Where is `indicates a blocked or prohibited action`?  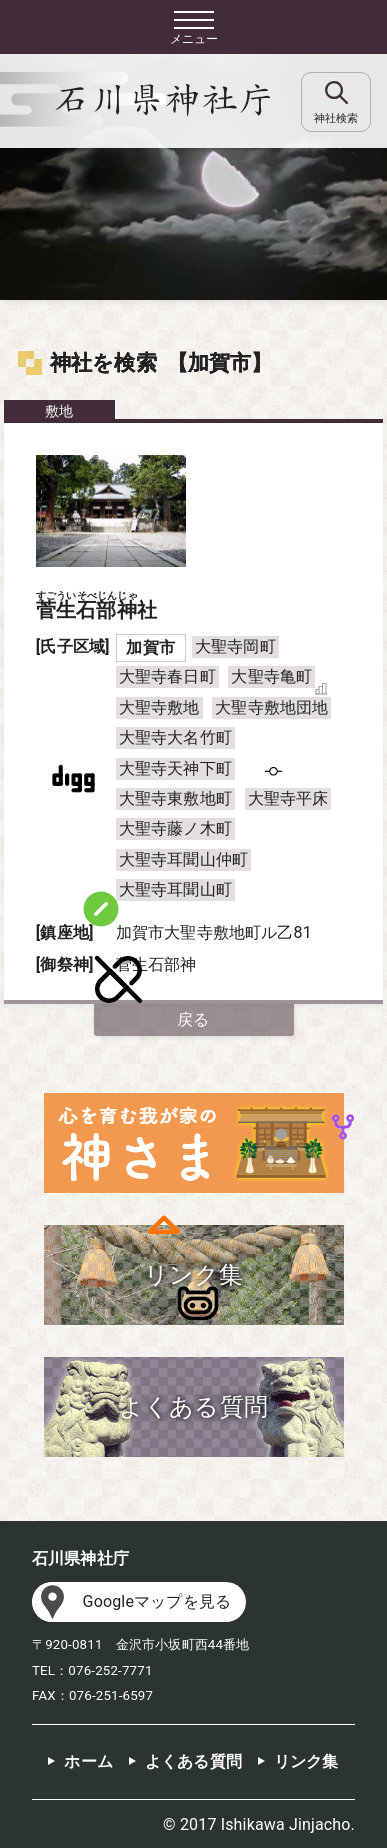 indicates a blocked or prohibited action is located at coordinates (101, 909).